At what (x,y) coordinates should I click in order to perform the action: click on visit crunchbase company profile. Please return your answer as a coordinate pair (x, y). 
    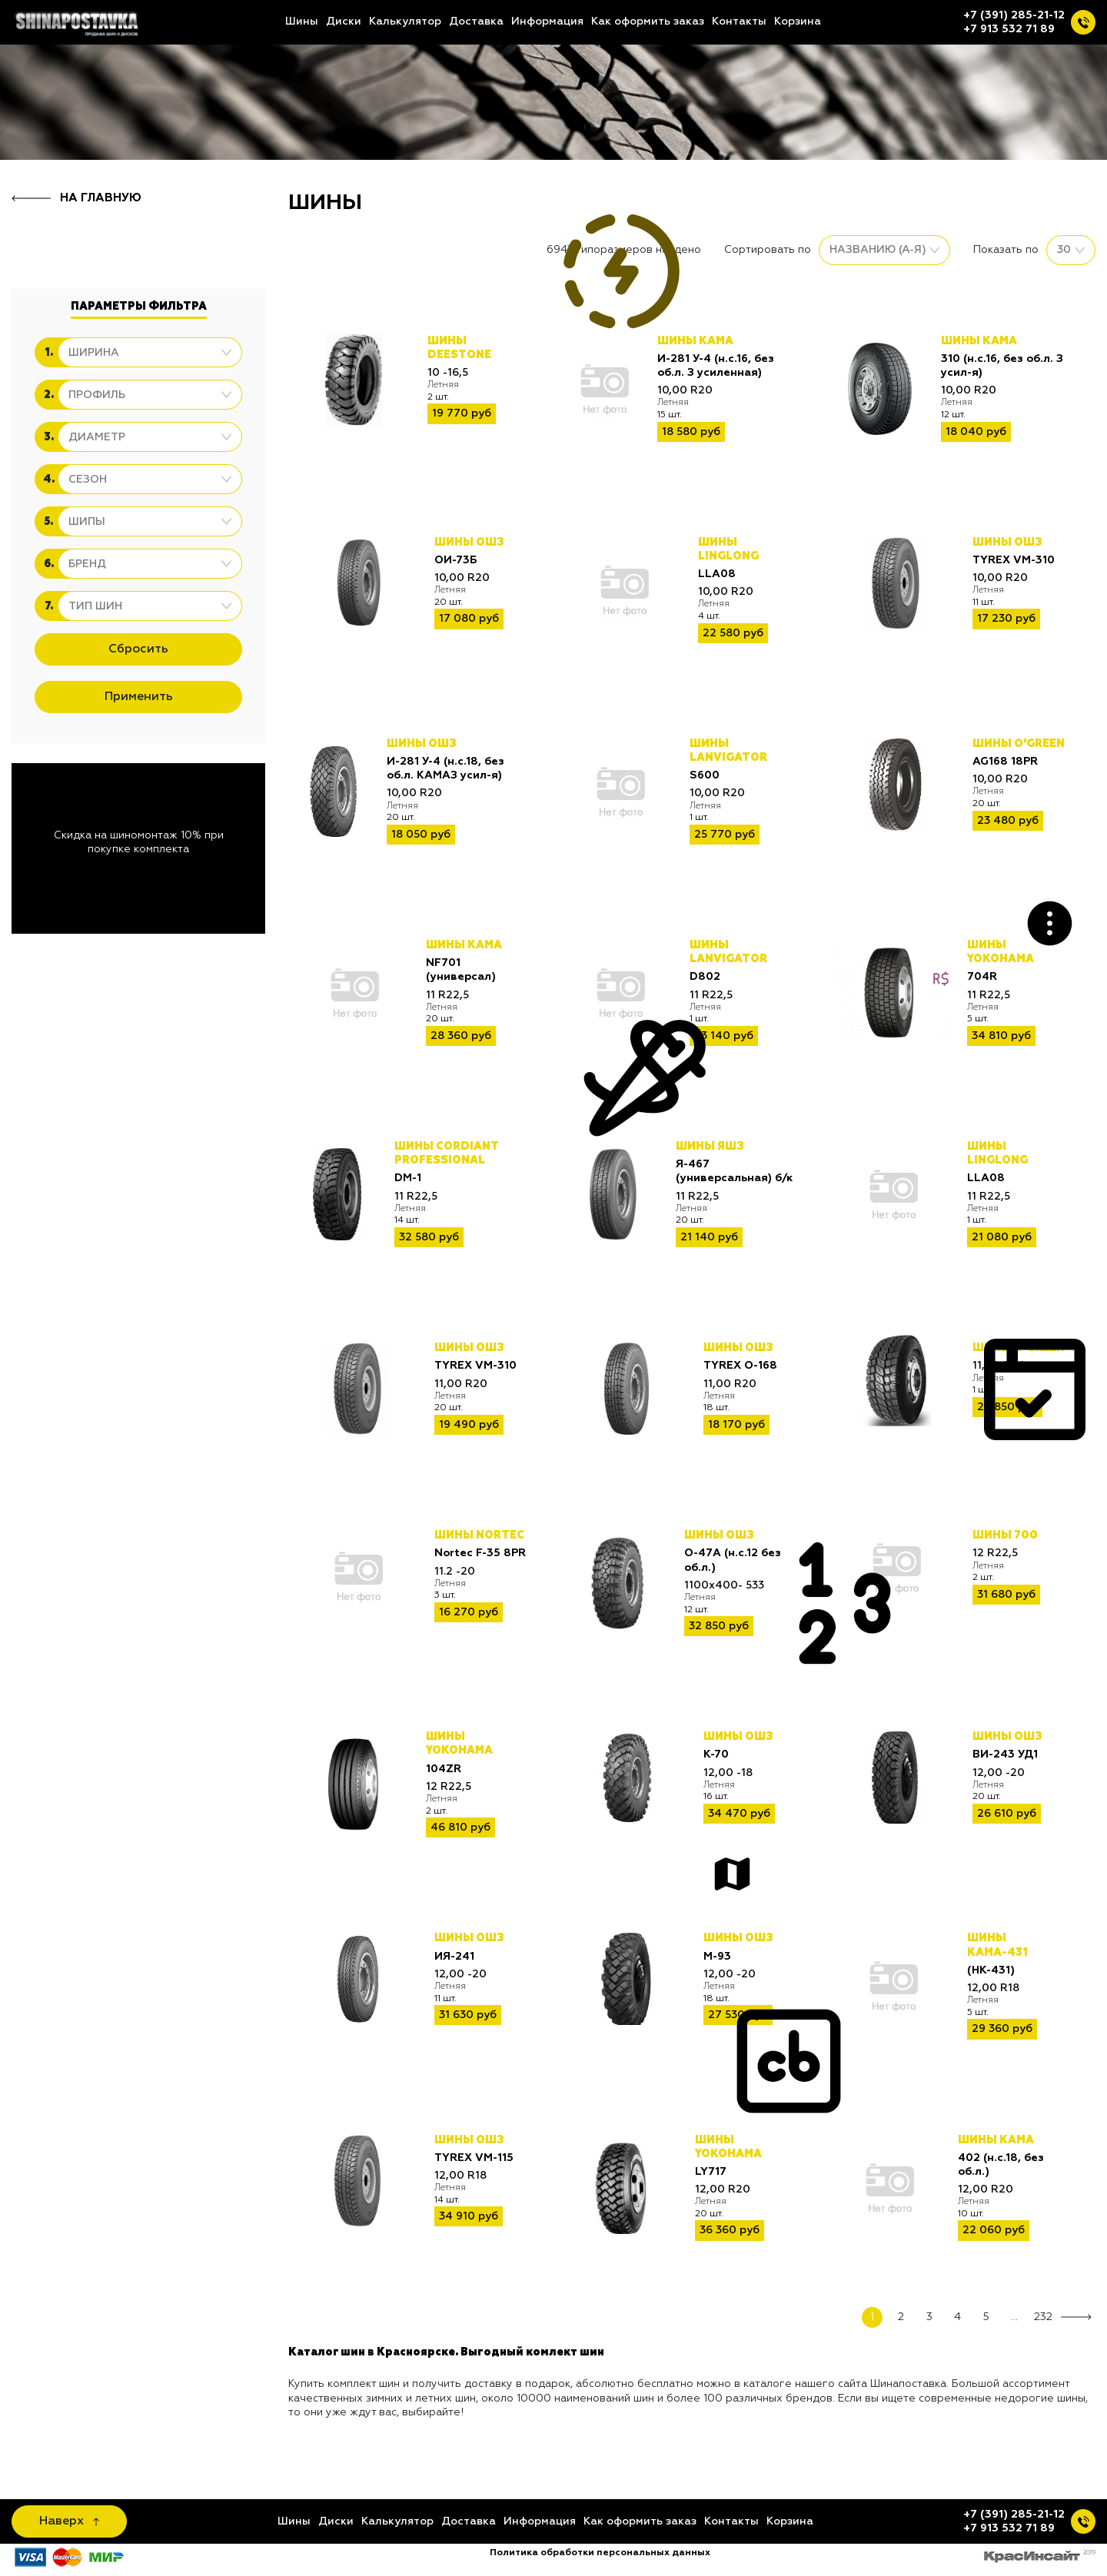
    Looking at the image, I should click on (789, 2061).